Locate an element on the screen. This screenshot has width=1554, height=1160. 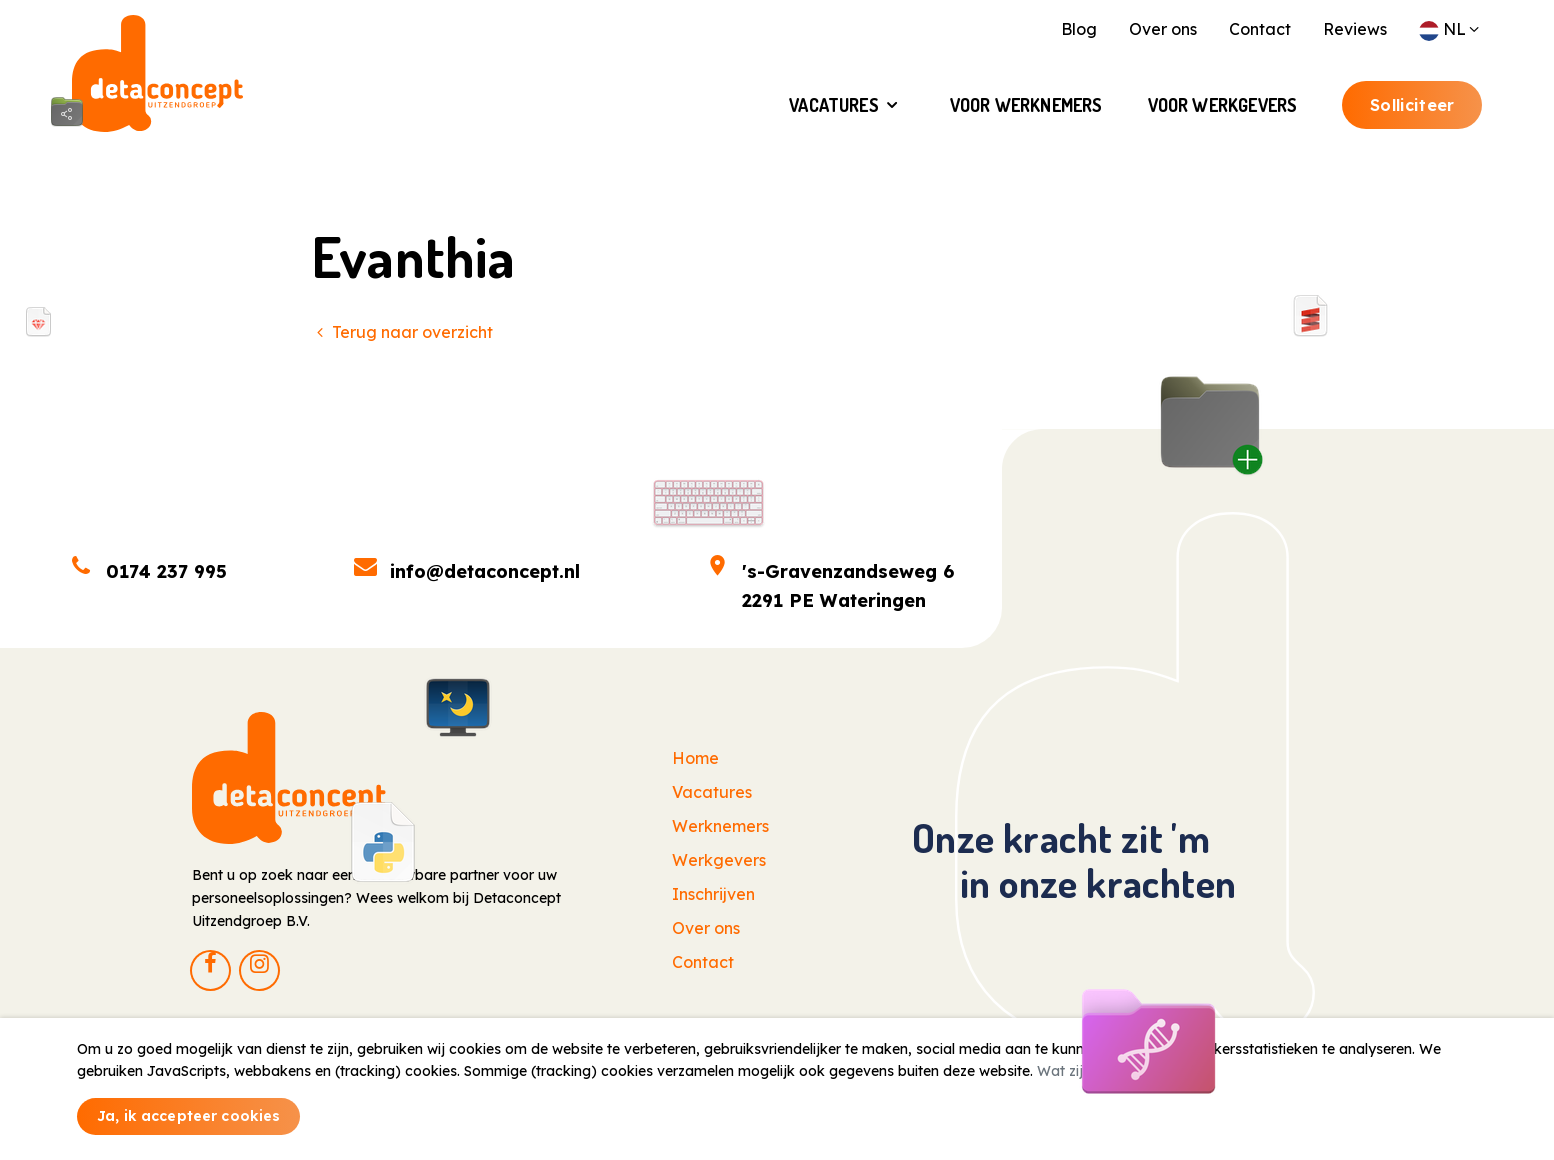
ruby programming language source file is located at coordinates (38, 321).